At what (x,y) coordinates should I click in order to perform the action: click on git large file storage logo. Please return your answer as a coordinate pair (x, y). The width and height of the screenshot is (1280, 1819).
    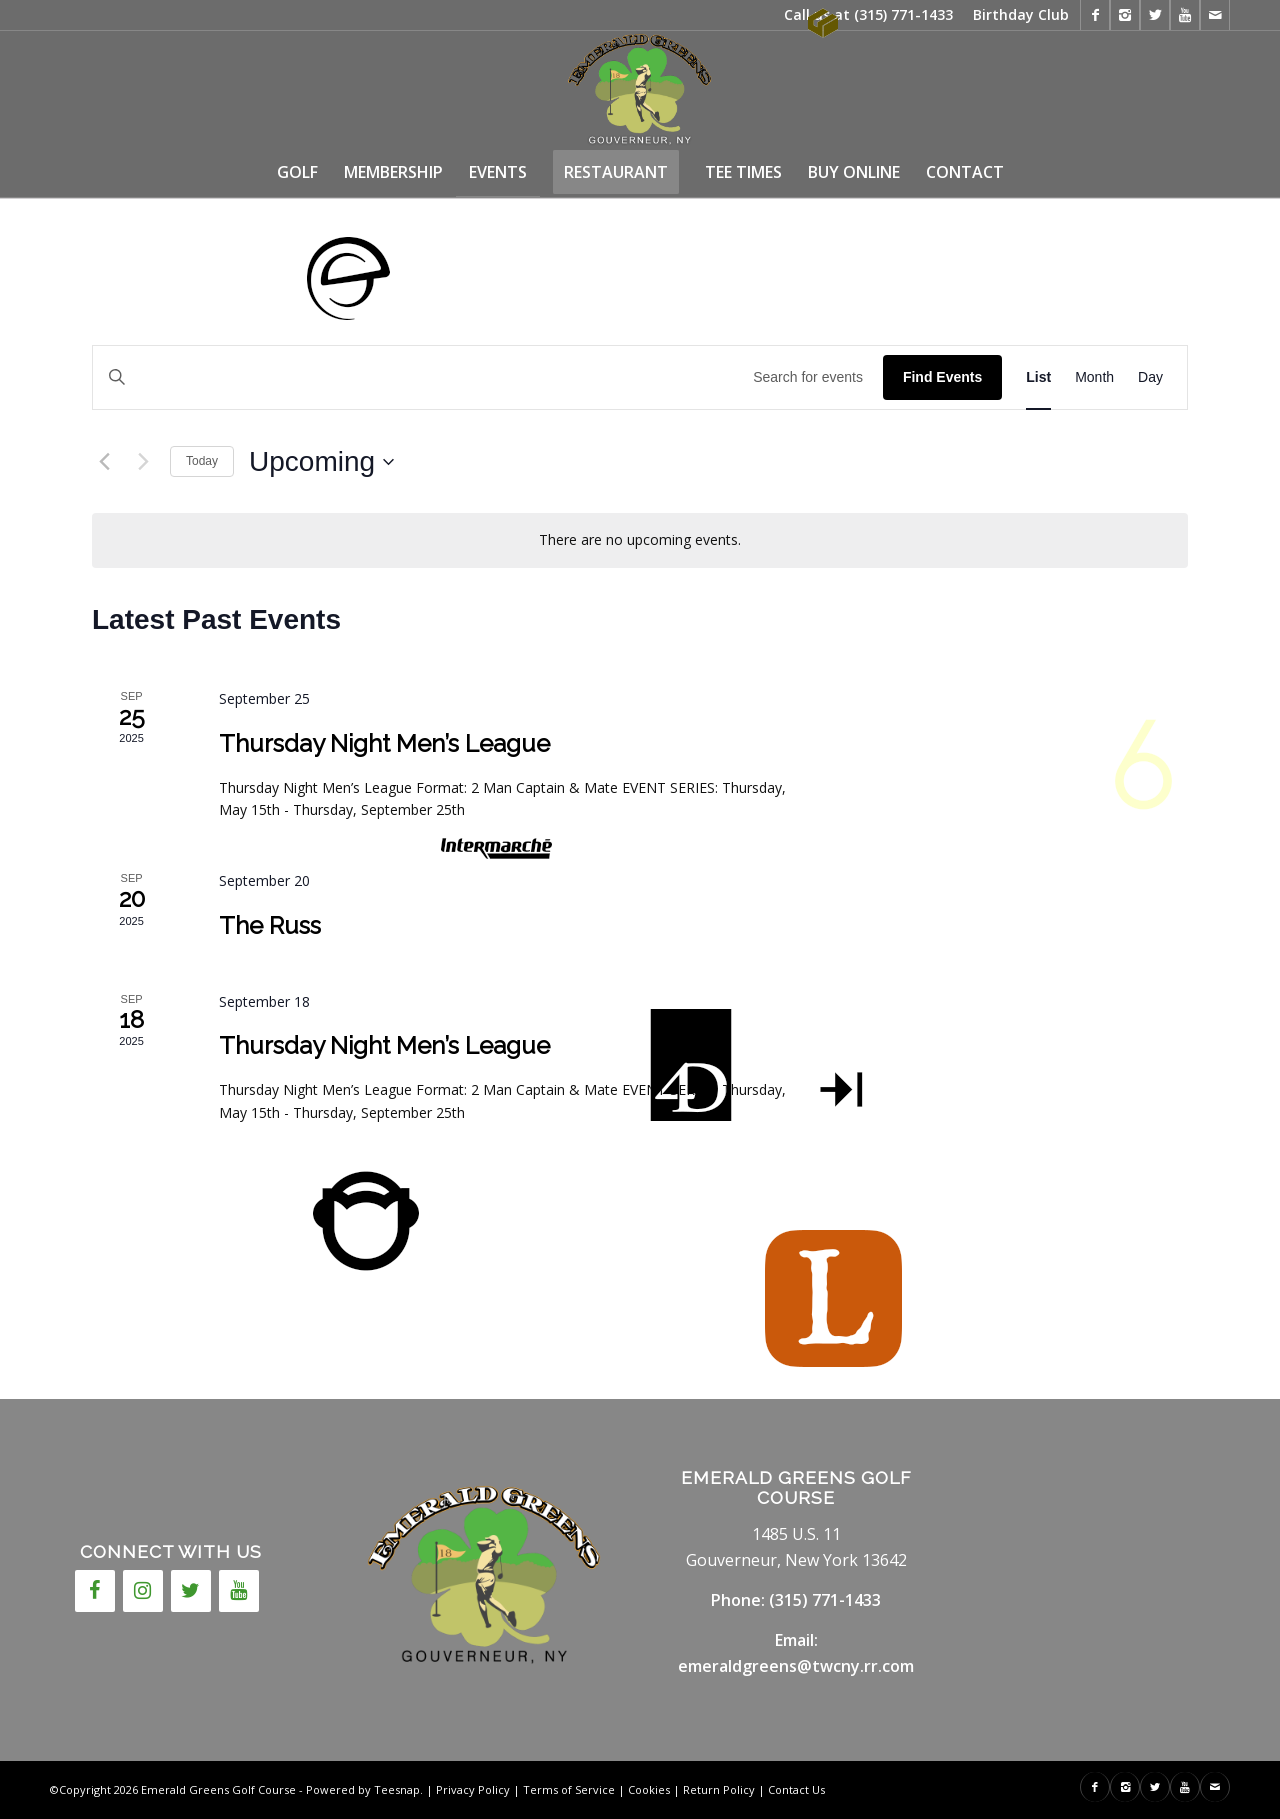
    Looking at the image, I should click on (823, 23).